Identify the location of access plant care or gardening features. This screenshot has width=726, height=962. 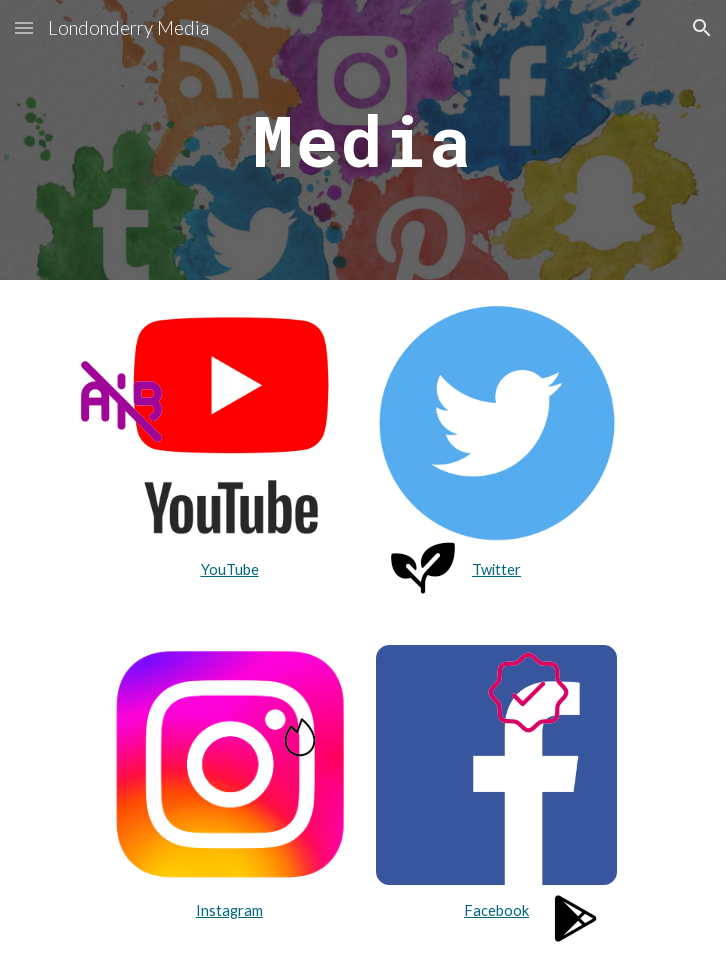
(423, 566).